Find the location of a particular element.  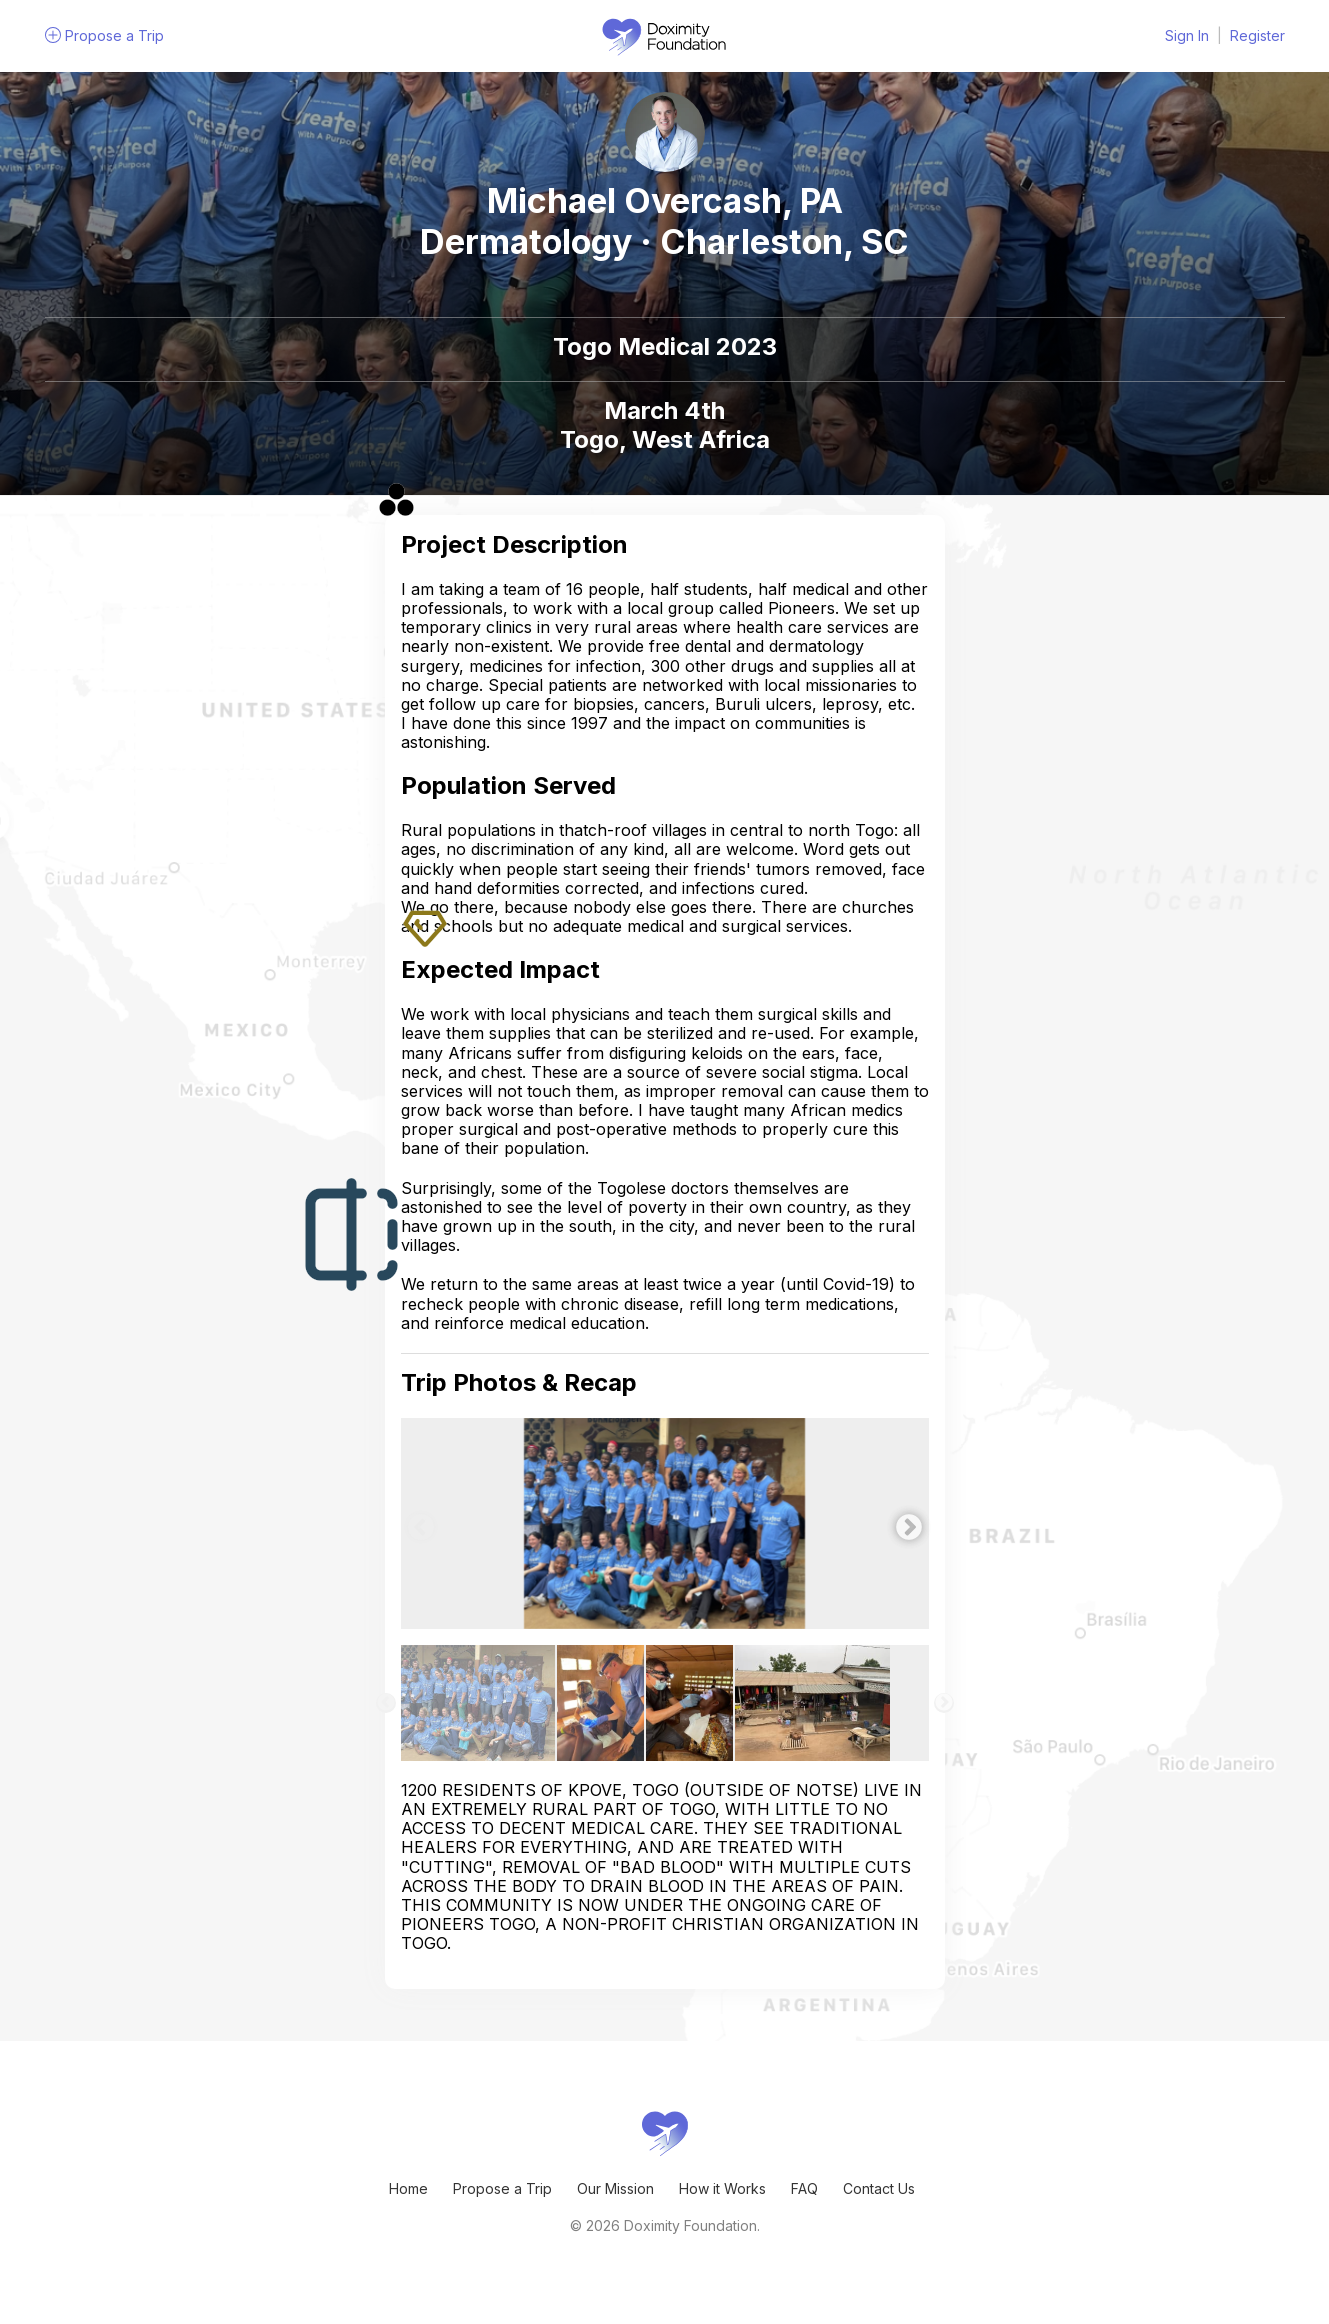

view connected accounts or integrations is located at coordinates (396, 499).